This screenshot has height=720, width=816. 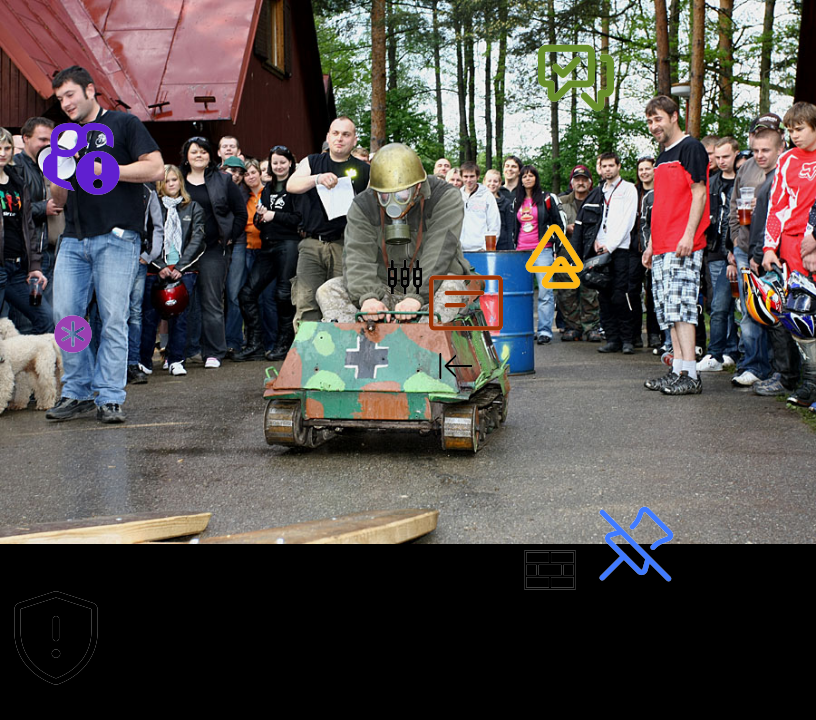 I want to click on indicates a warning or issue with GitHub Copilot, so click(x=82, y=157).